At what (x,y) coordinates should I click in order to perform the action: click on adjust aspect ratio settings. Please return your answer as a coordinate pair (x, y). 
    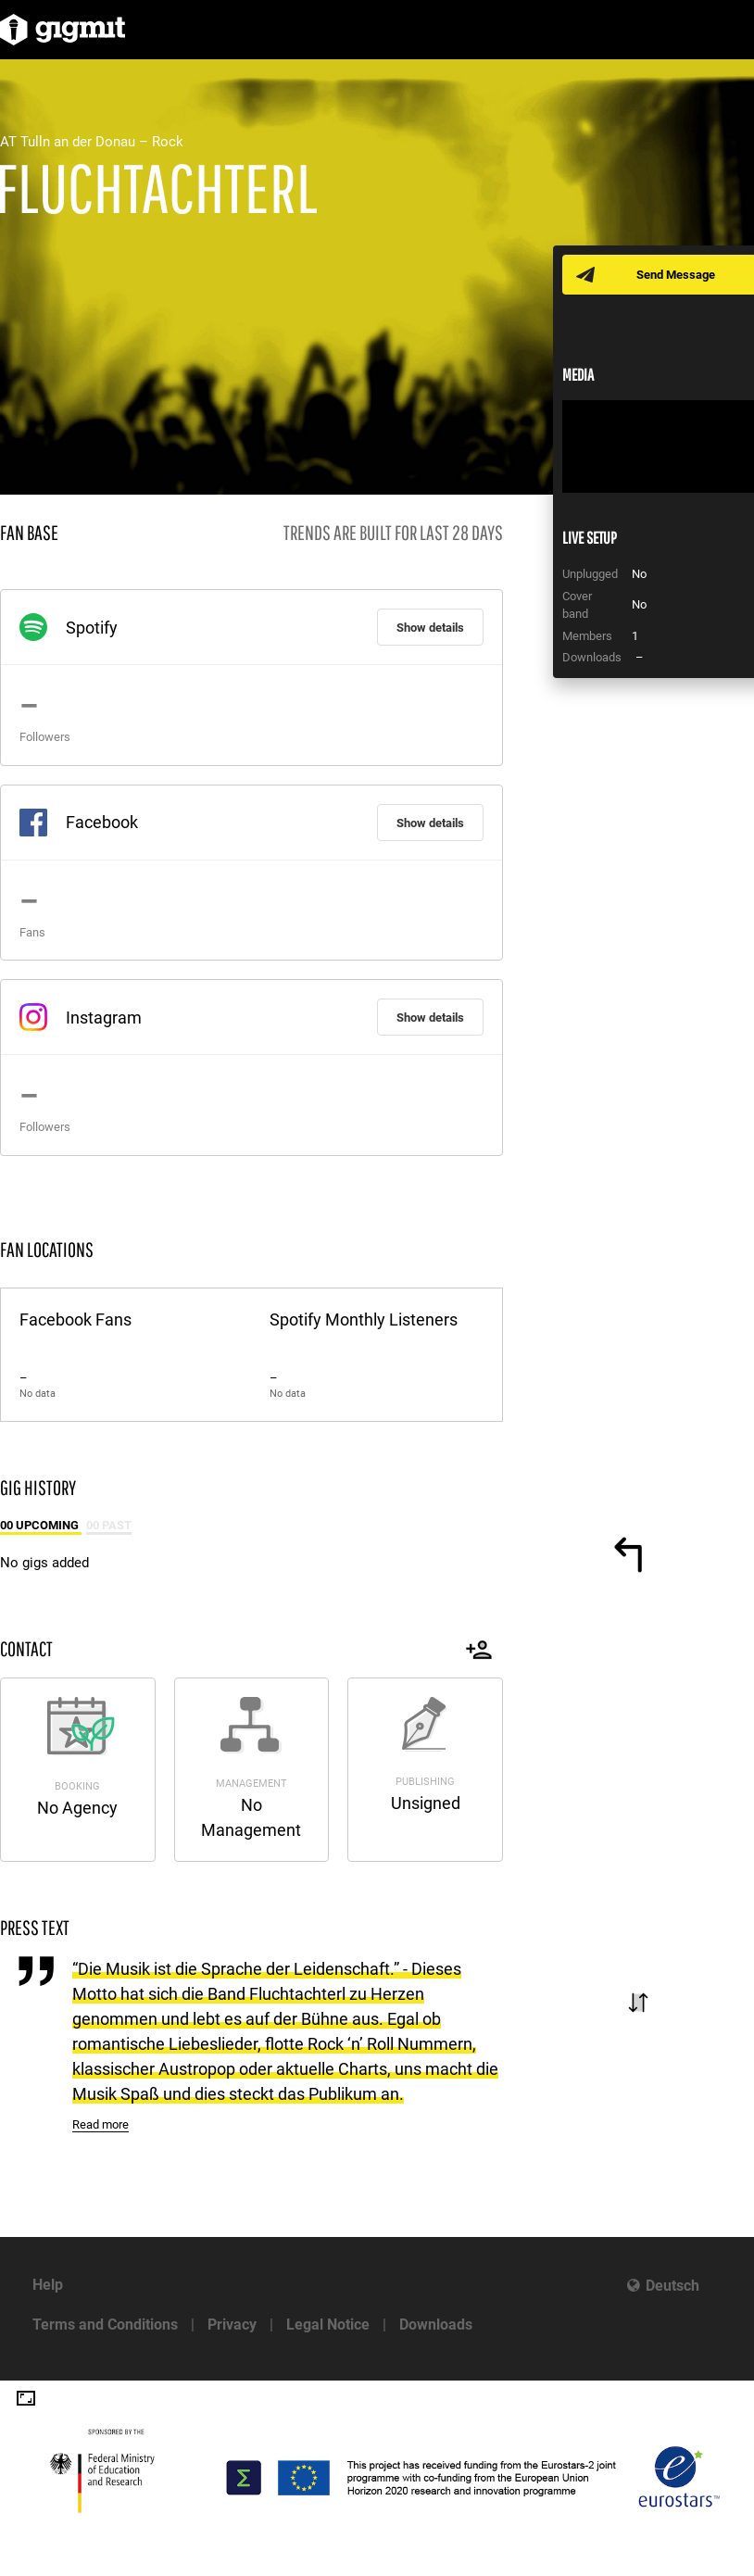
    Looking at the image, I should click on (26, 2398).